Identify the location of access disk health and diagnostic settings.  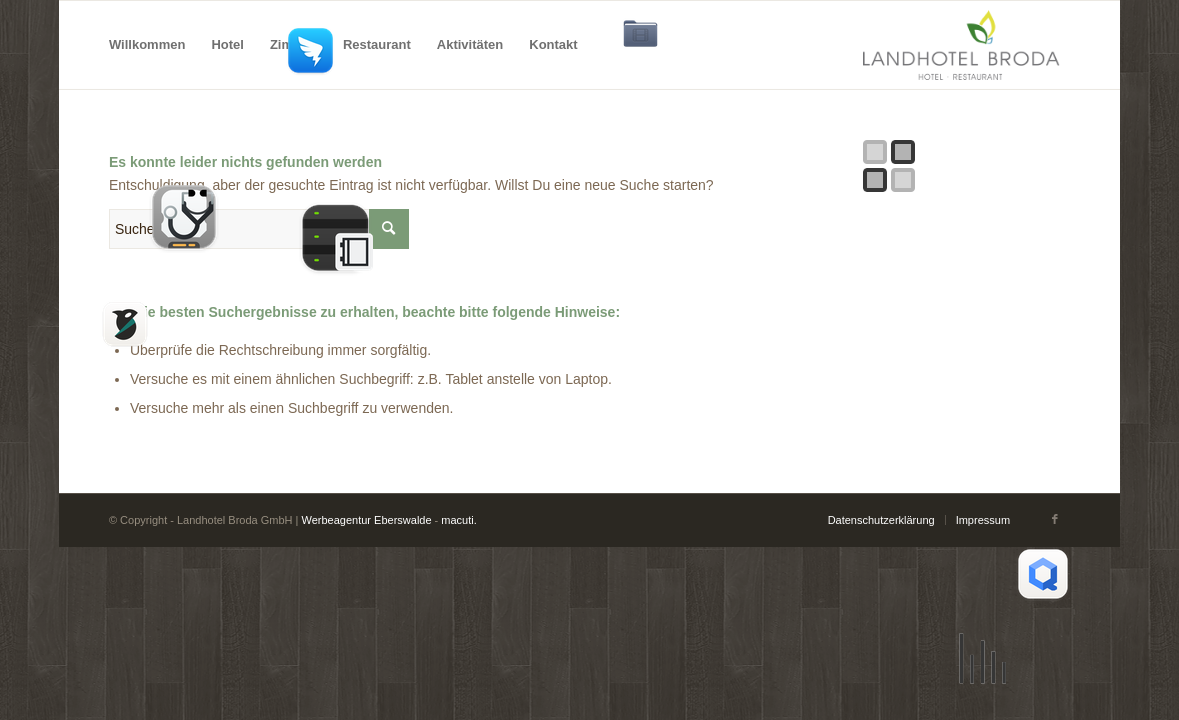
(184, 218).